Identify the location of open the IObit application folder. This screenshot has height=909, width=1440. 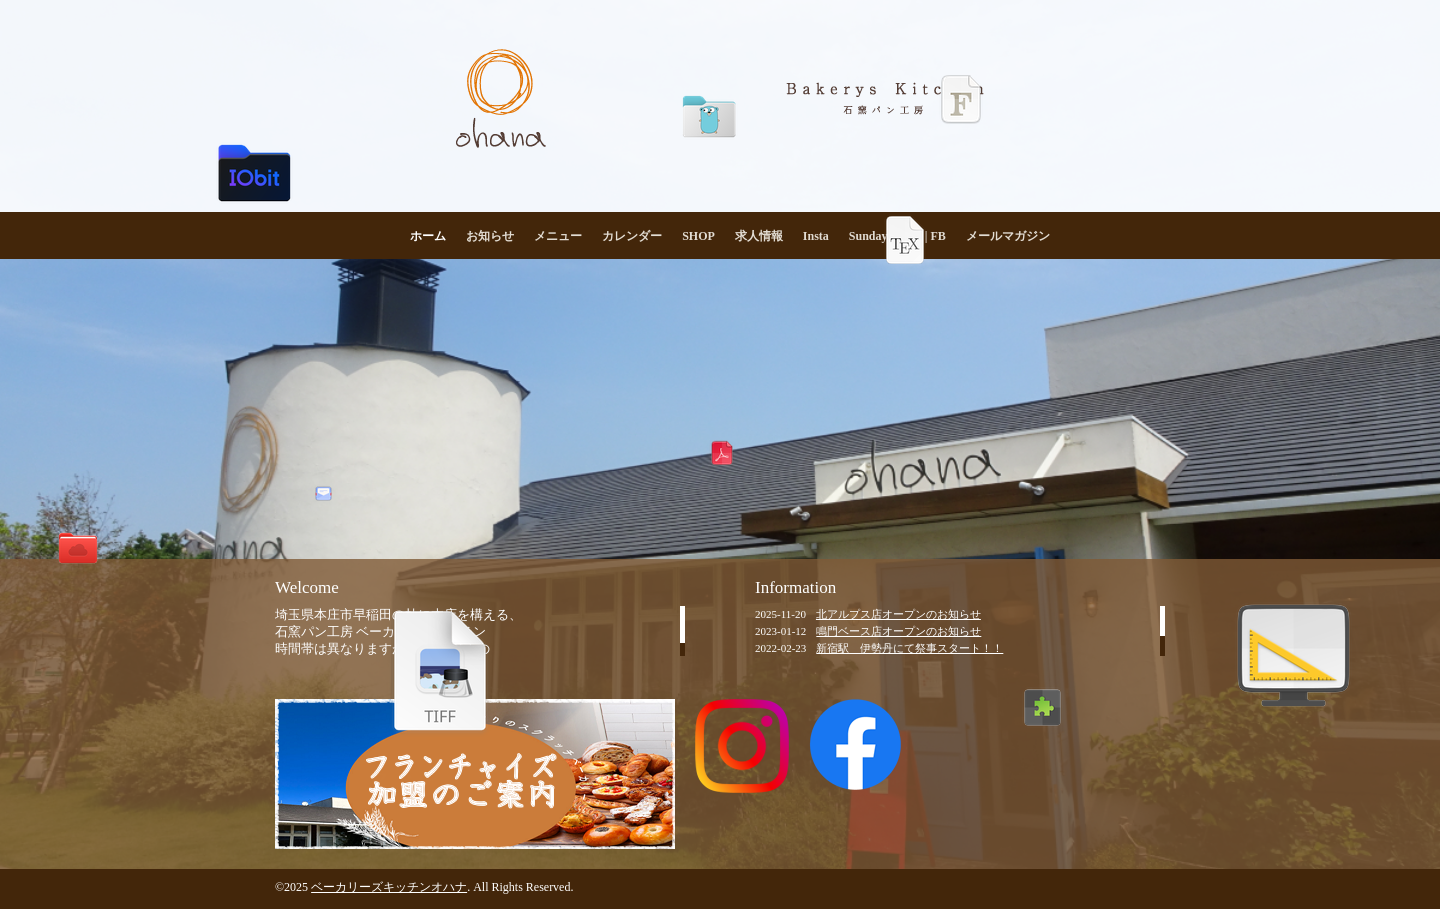
(254, 175).